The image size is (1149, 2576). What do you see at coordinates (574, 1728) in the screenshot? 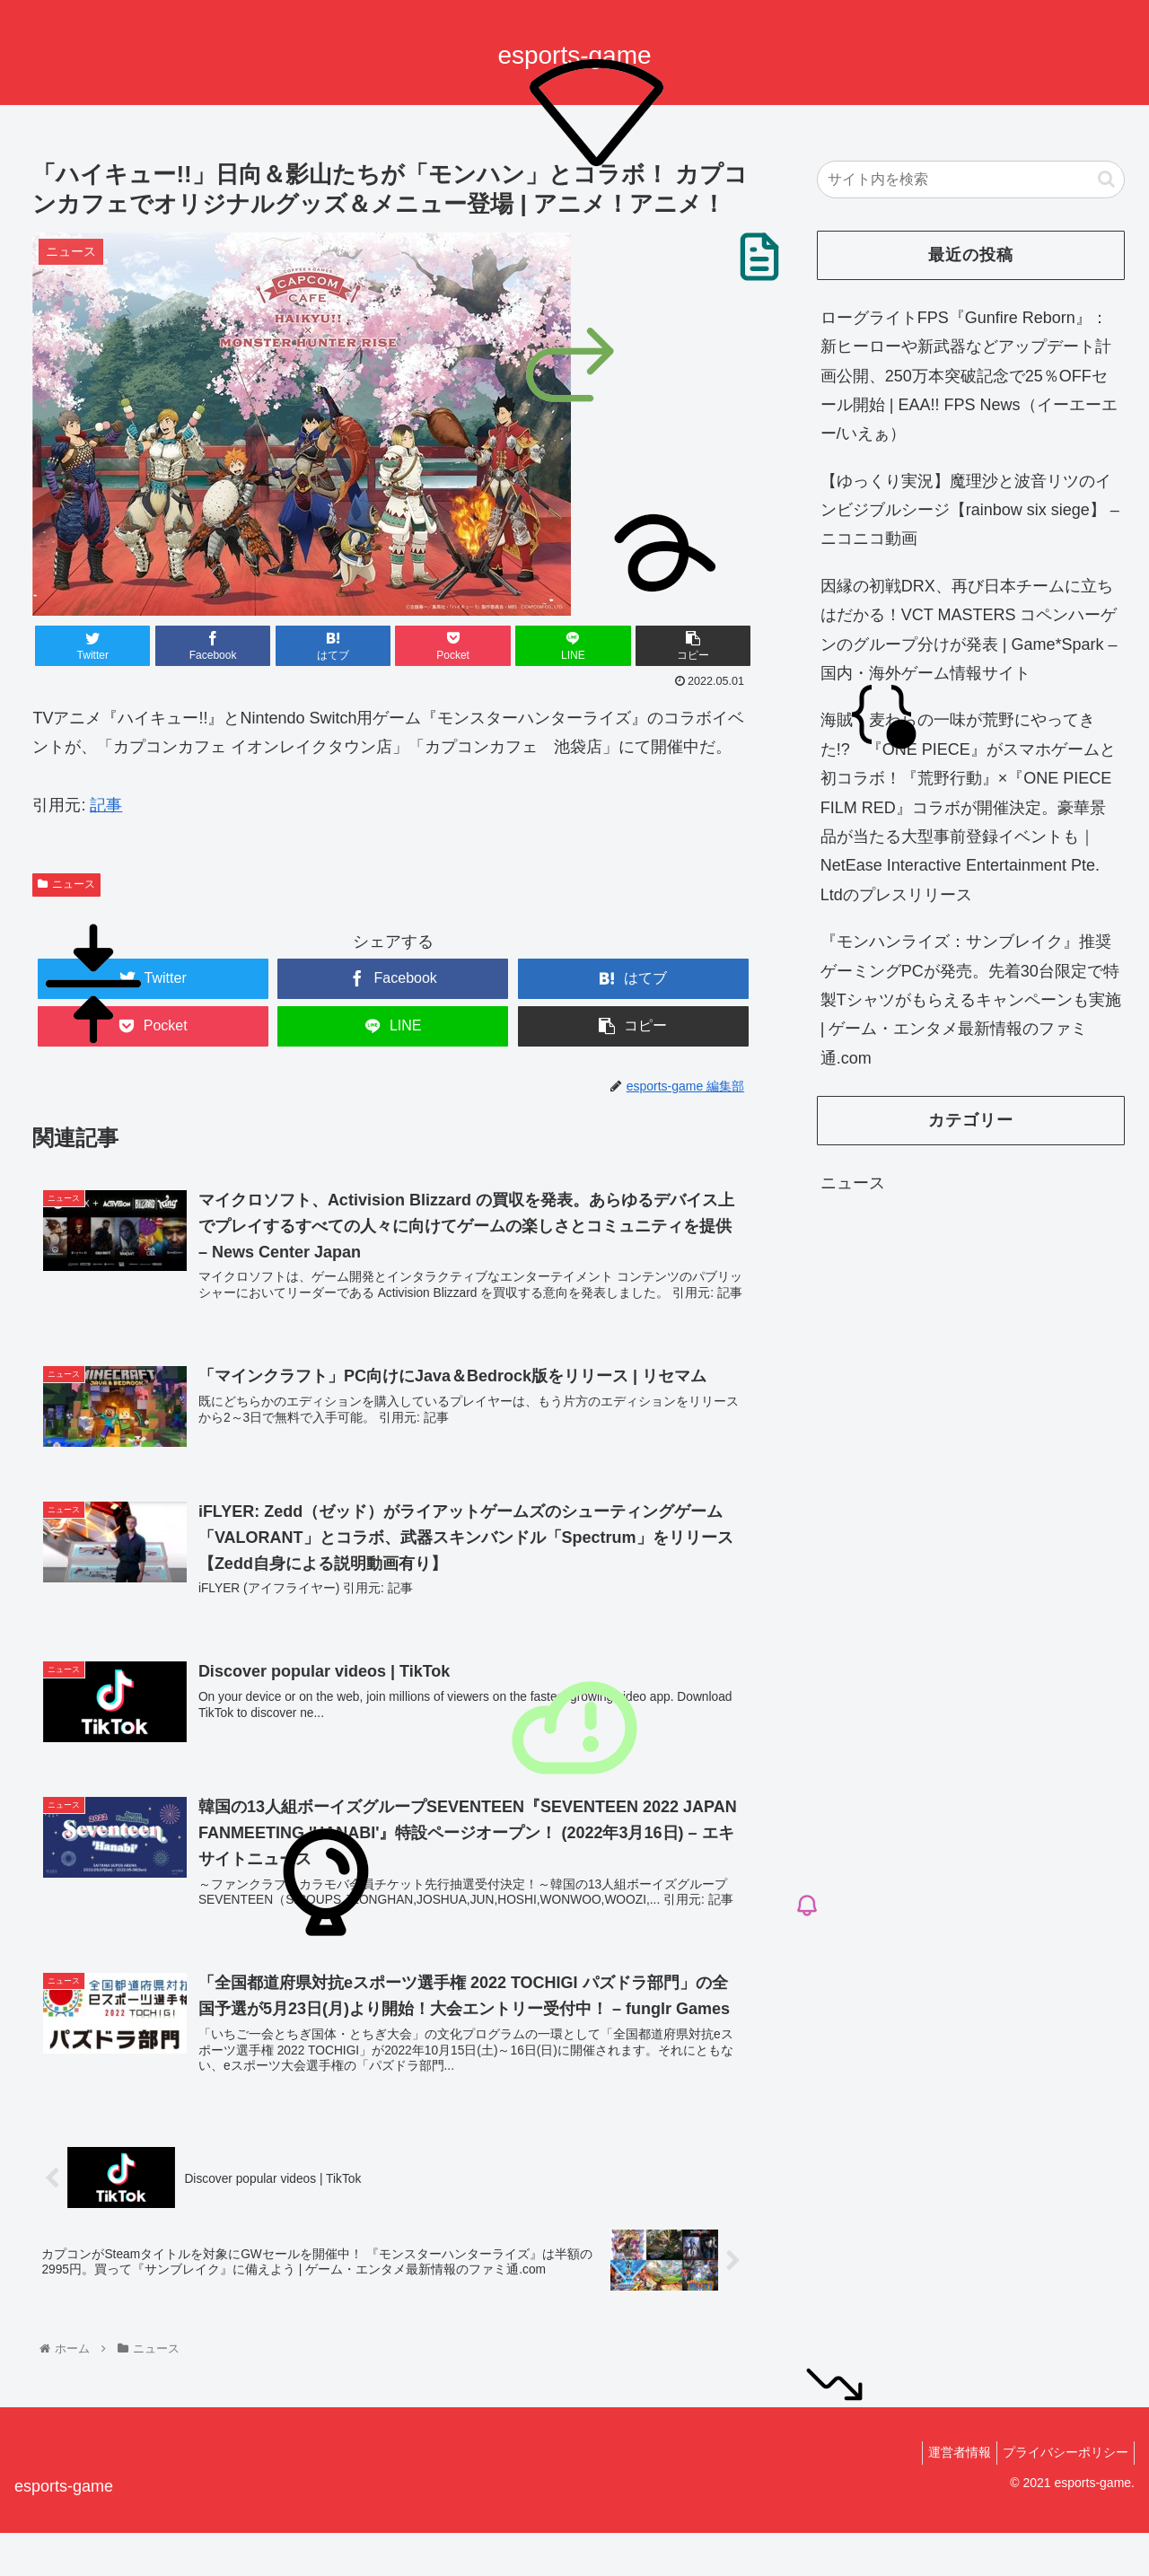
I see `cloud storage warning or error` at bounding box center [574, 1728].